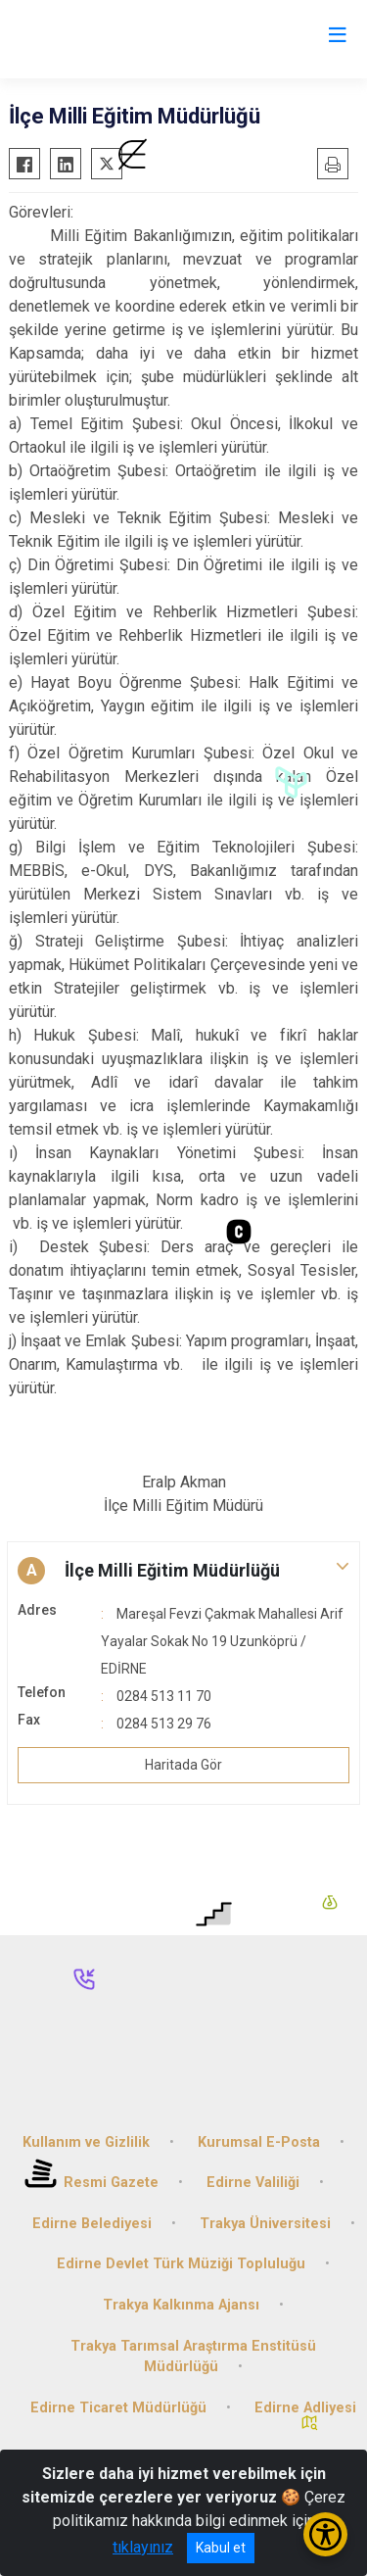  Describe the element at coordinates (84, 1978) in the screenshot. I see `incoming call notification` at that location.